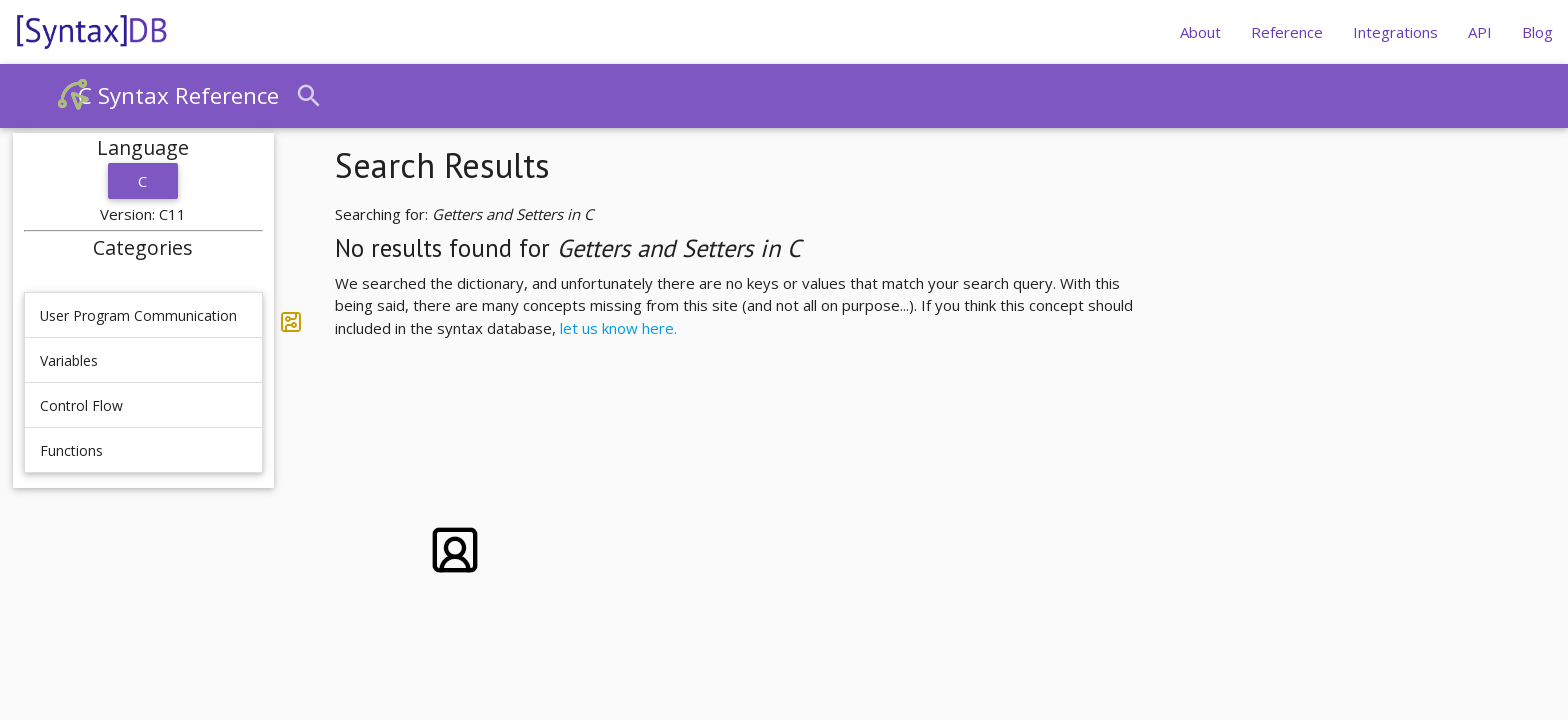  What do you see at coordinates (72, 93) in the screenshot?
I see `edit or manipulate a vector path` at bounding box center [72, 93].